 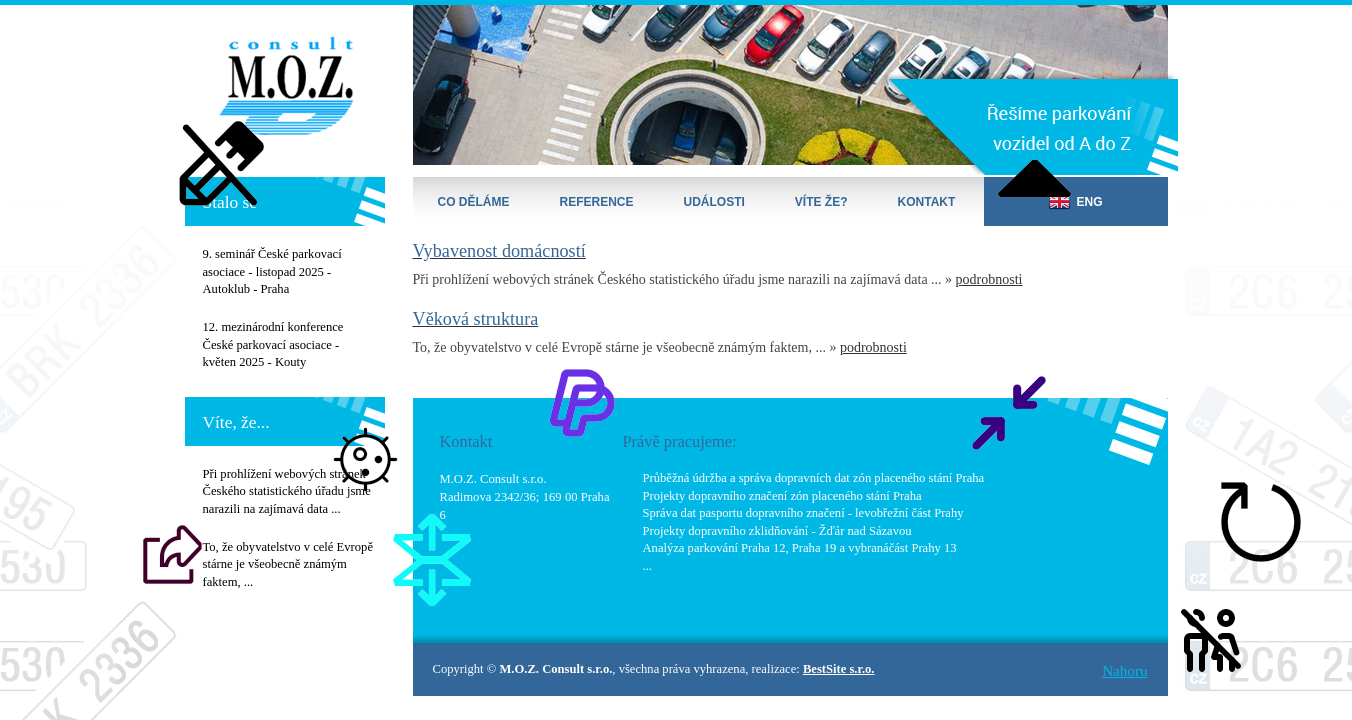 I want to click on collapse an expanded section or panel, so click(x=1034, y=178).